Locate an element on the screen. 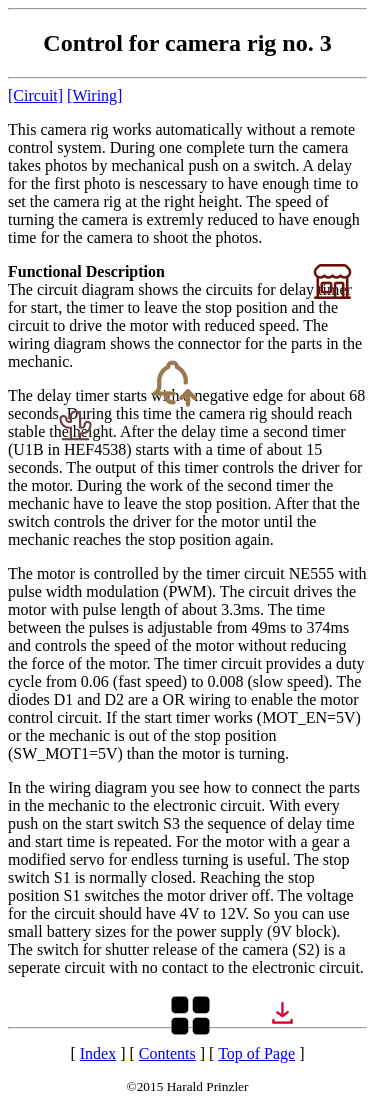 Image resolution: width=375 pixels, height=1111 pixels. download a file or content is located at coordinates (282, 1013).